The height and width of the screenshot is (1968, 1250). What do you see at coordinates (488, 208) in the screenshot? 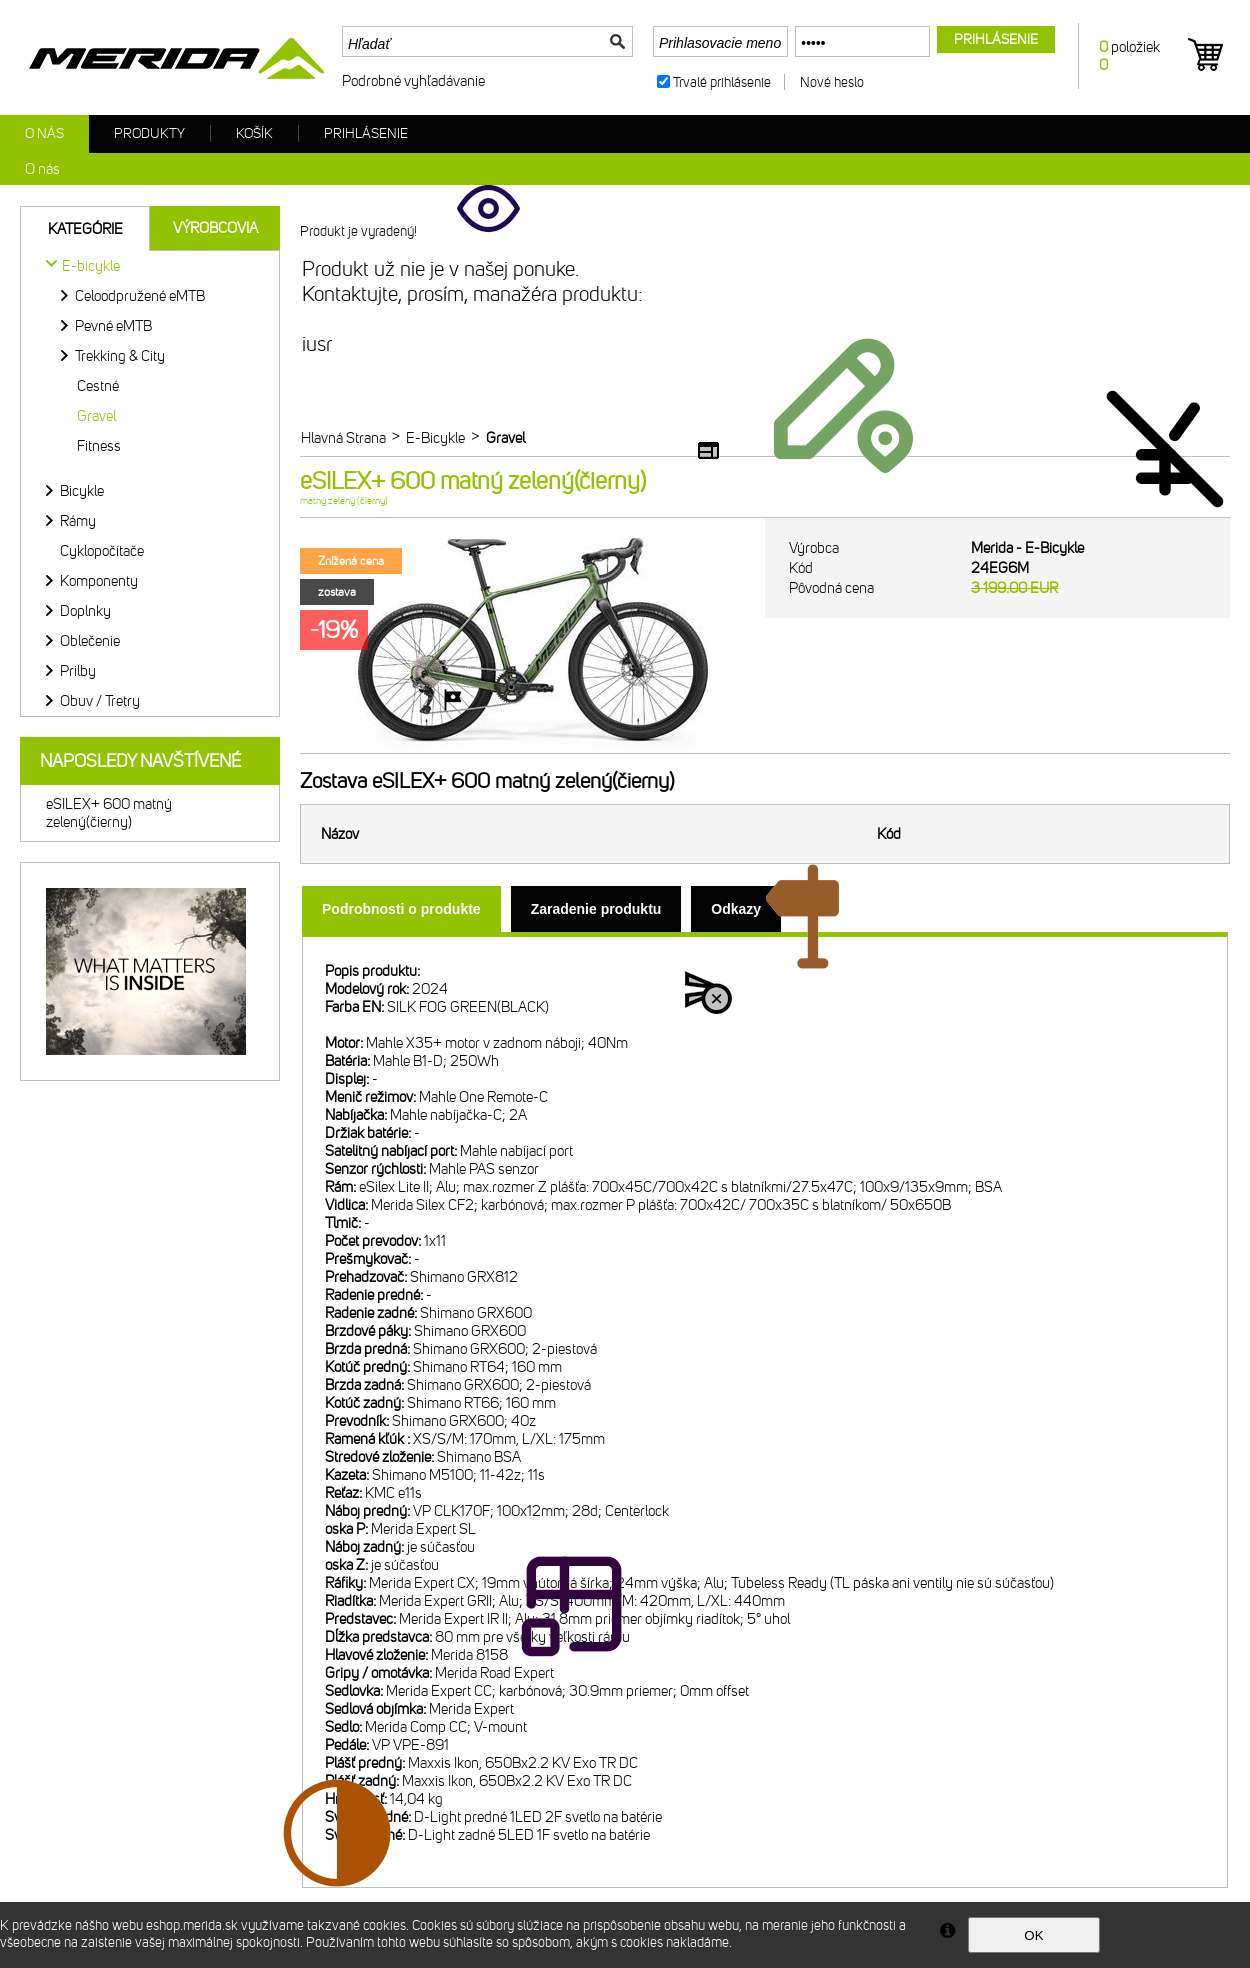
I see `view or preview content` at bounding box center [488, 208].